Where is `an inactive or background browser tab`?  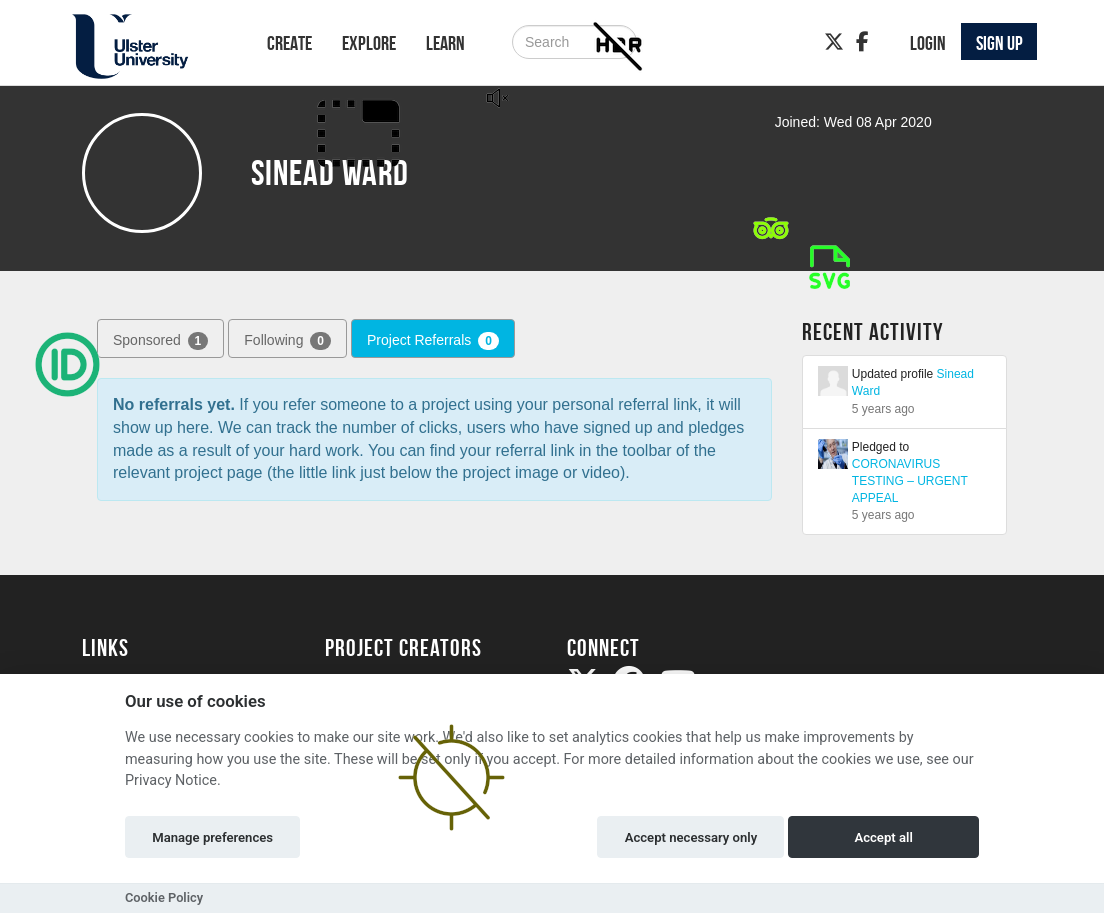
an inactive or background browser tab is located at coordinates (358, 133).